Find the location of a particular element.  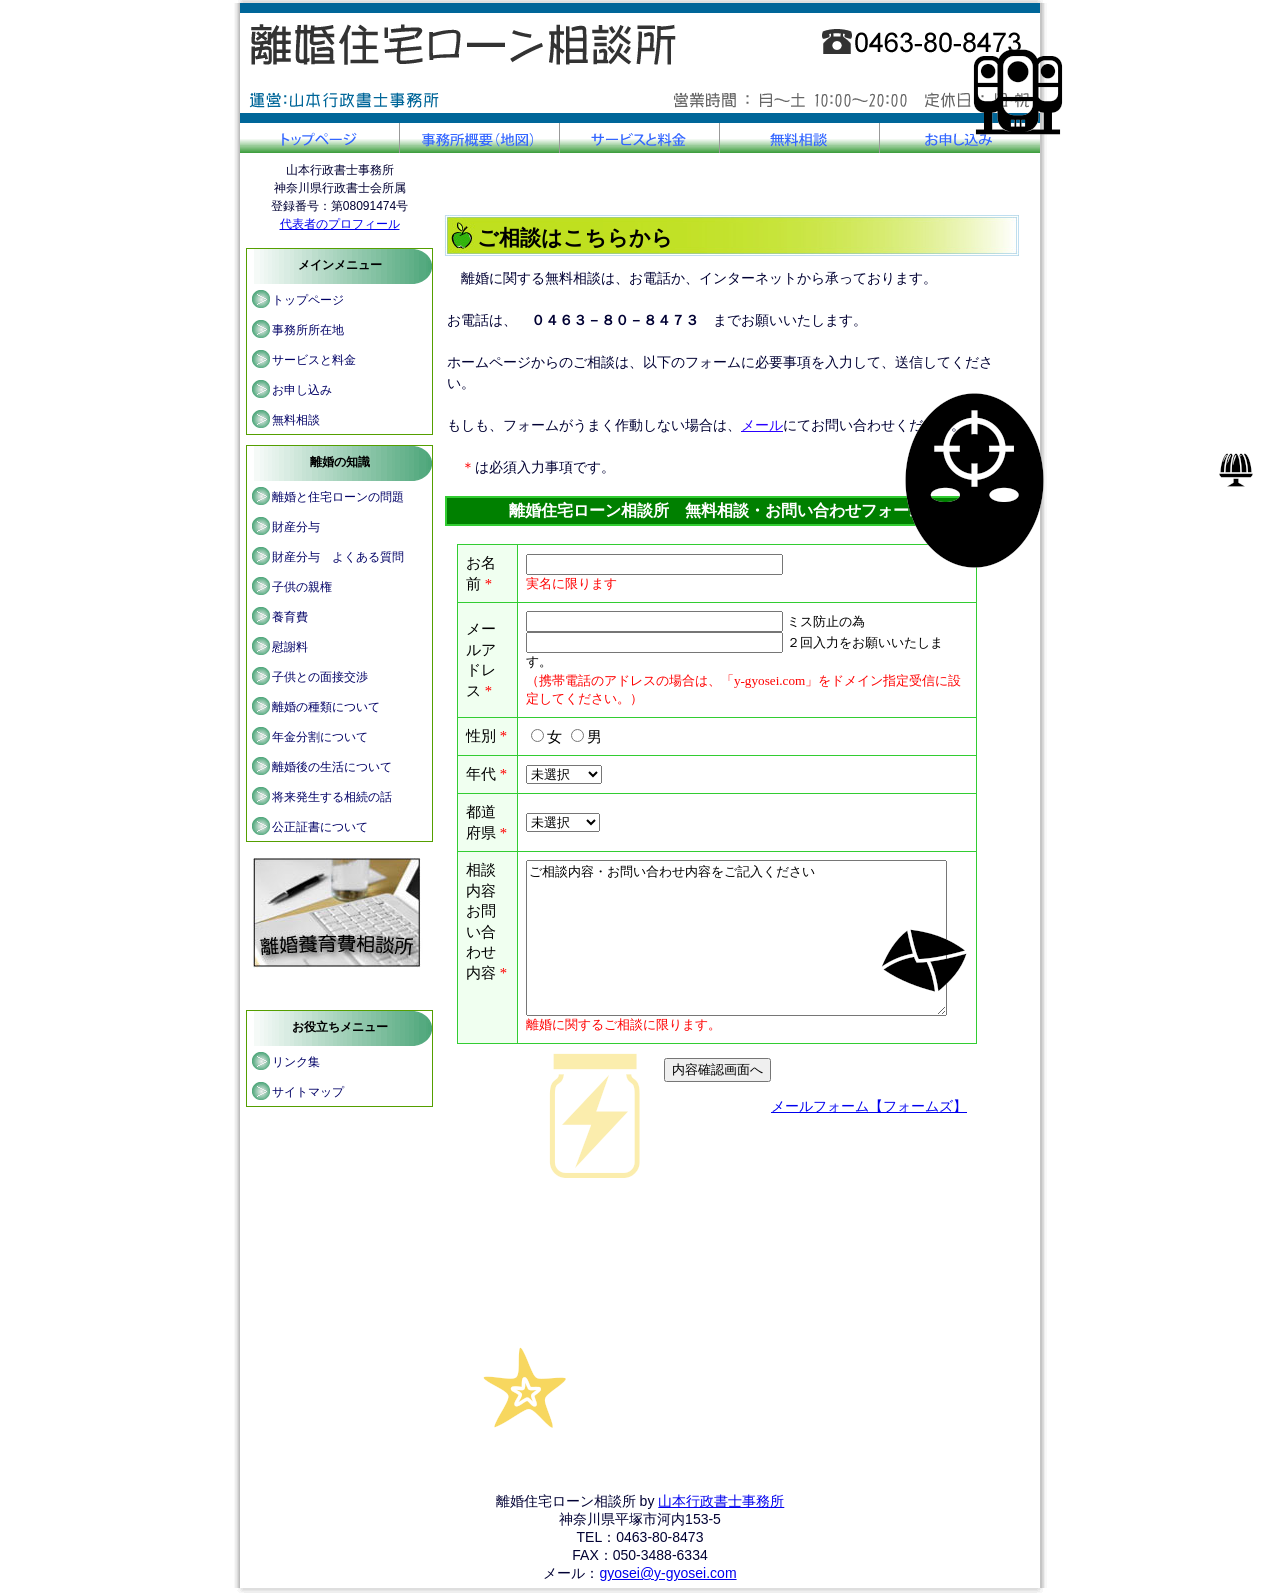

headshot or critical hit indicator in a game is located at coordinates (974, 480).